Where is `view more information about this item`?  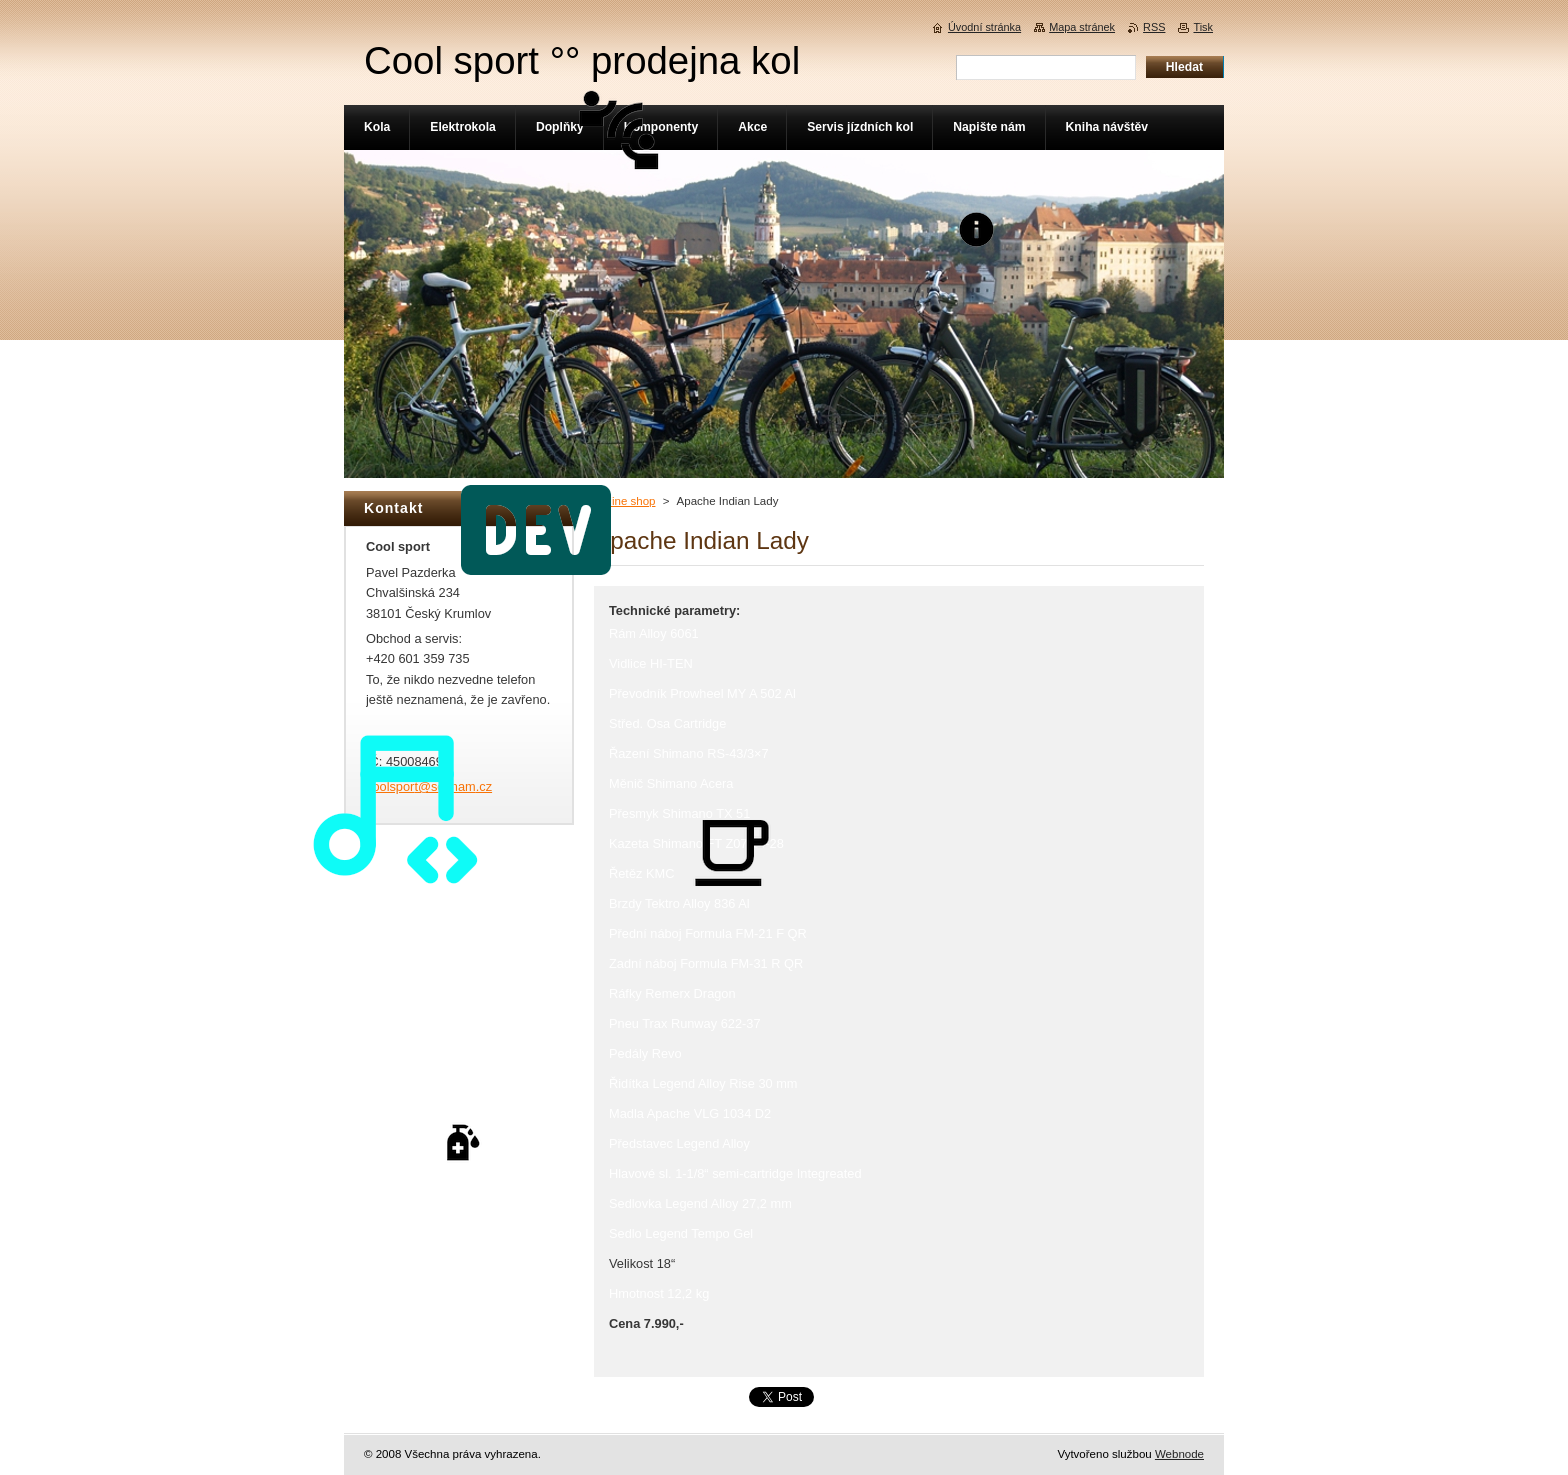 view more information about this item is located at coordinates (976, 229).